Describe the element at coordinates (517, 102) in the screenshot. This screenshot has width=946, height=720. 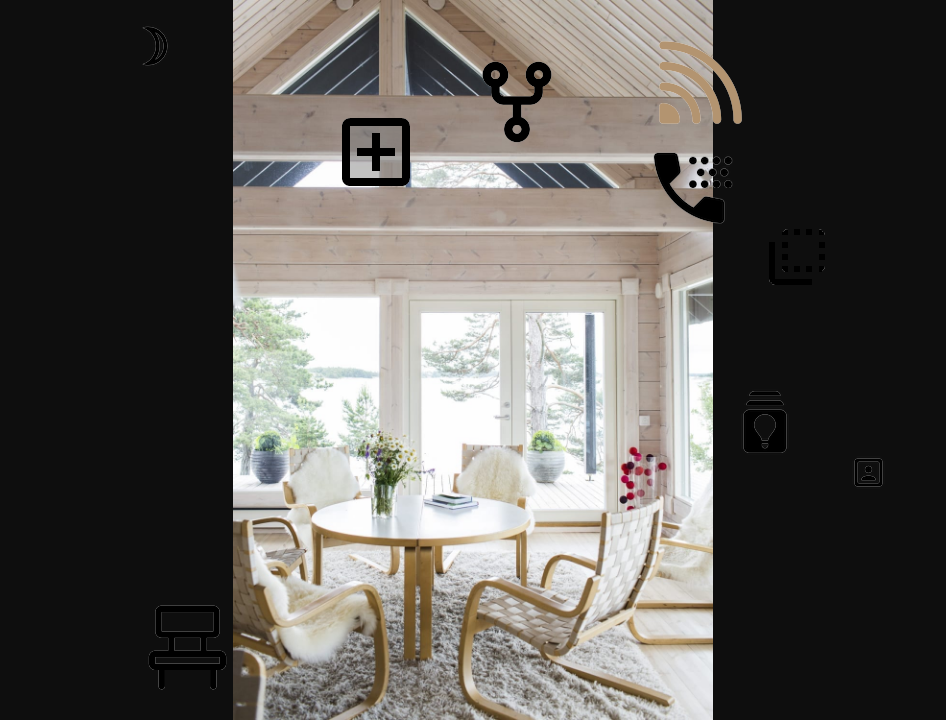
I see `fork this repository` at that location.